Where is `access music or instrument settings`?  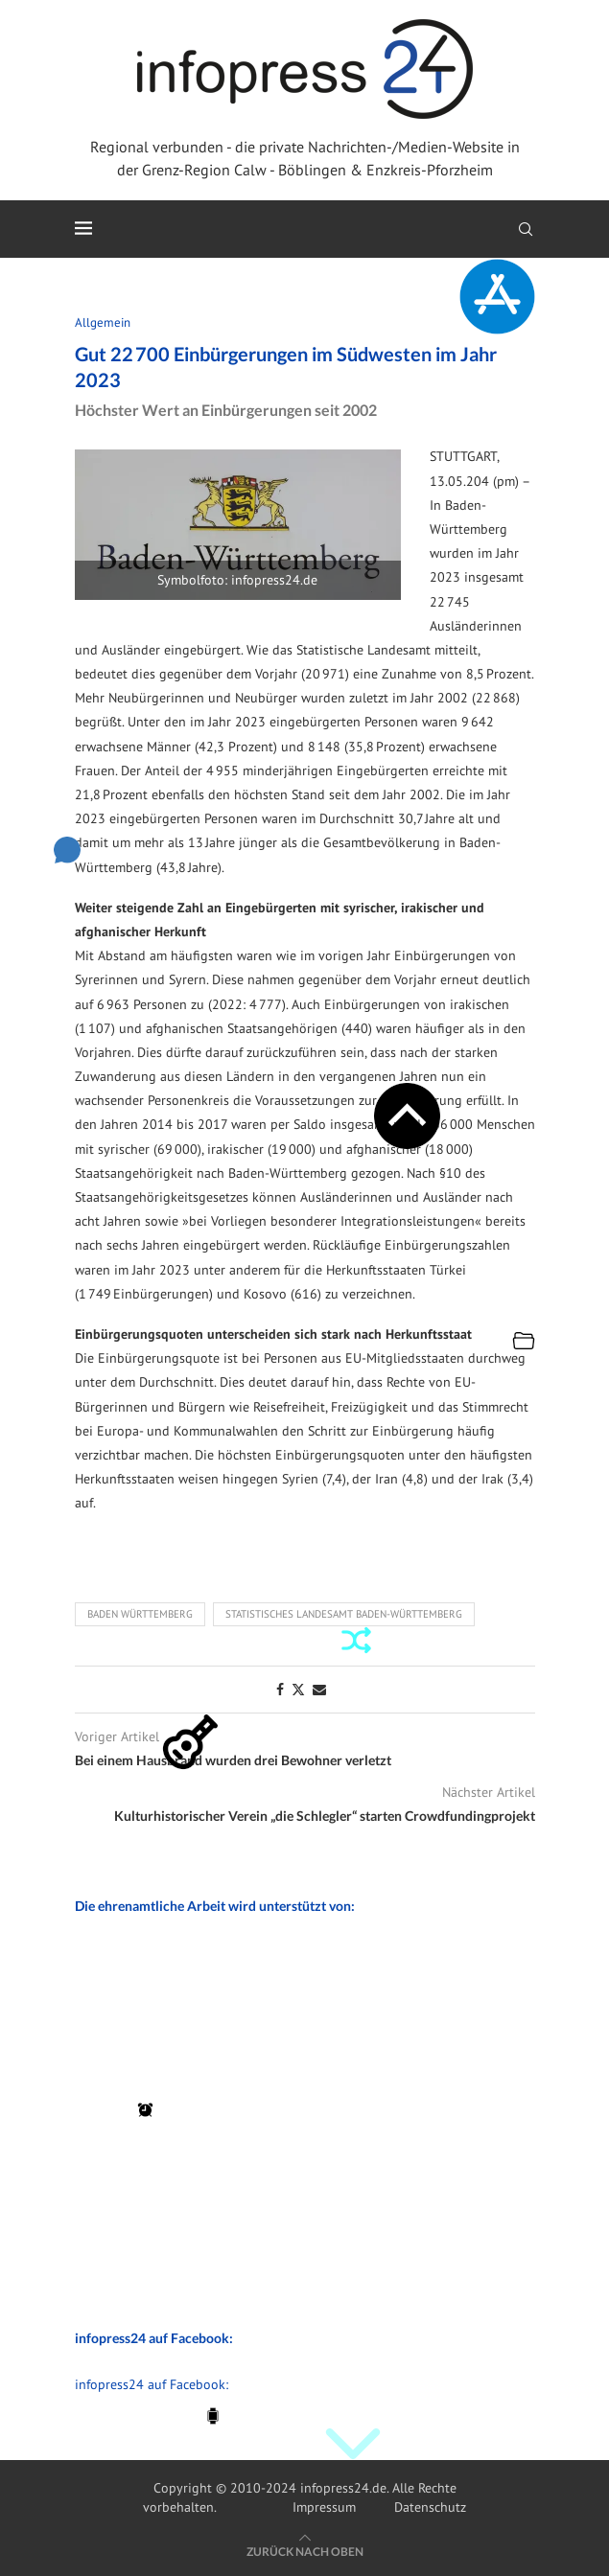 access music or instrument settings is located at coordinates (190, 1742).